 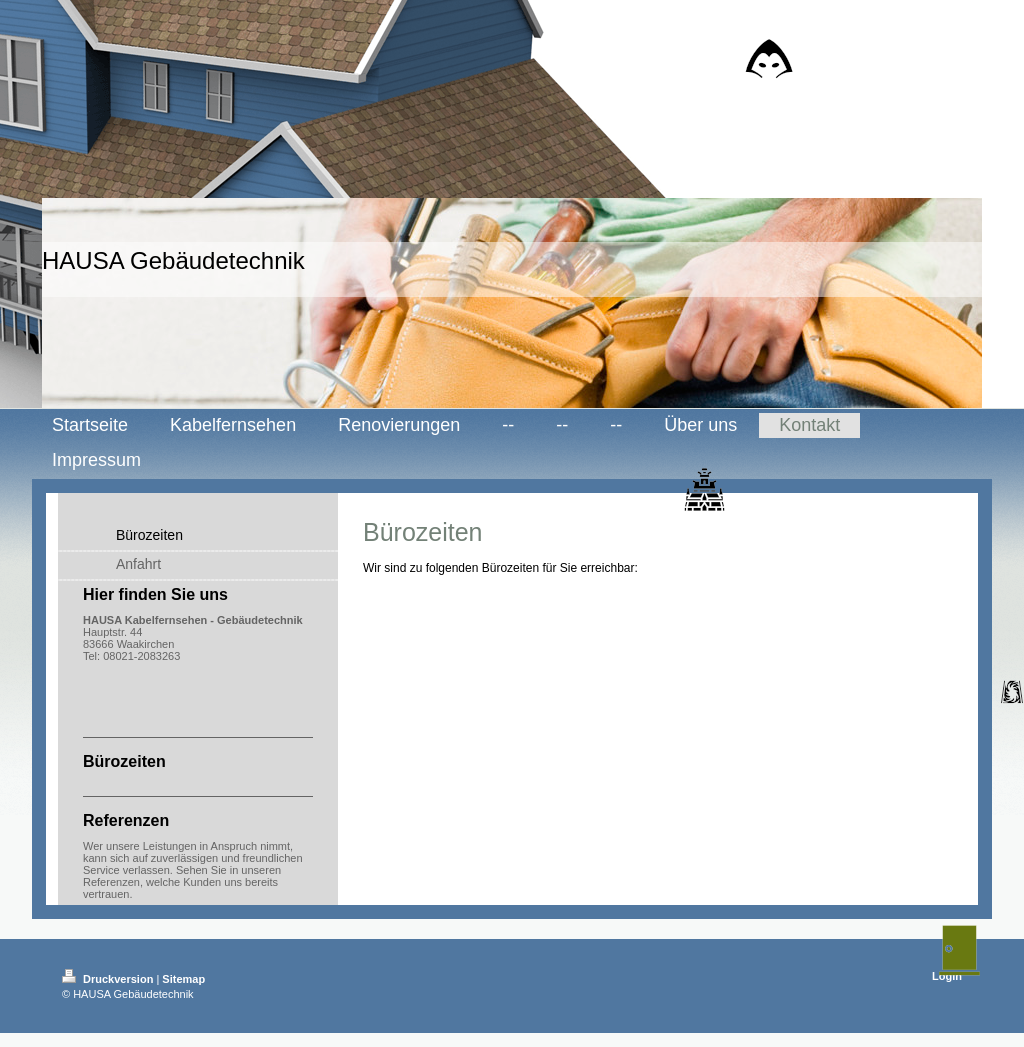 I want to click on exit the current screen or application, so click(x=959, y=949).